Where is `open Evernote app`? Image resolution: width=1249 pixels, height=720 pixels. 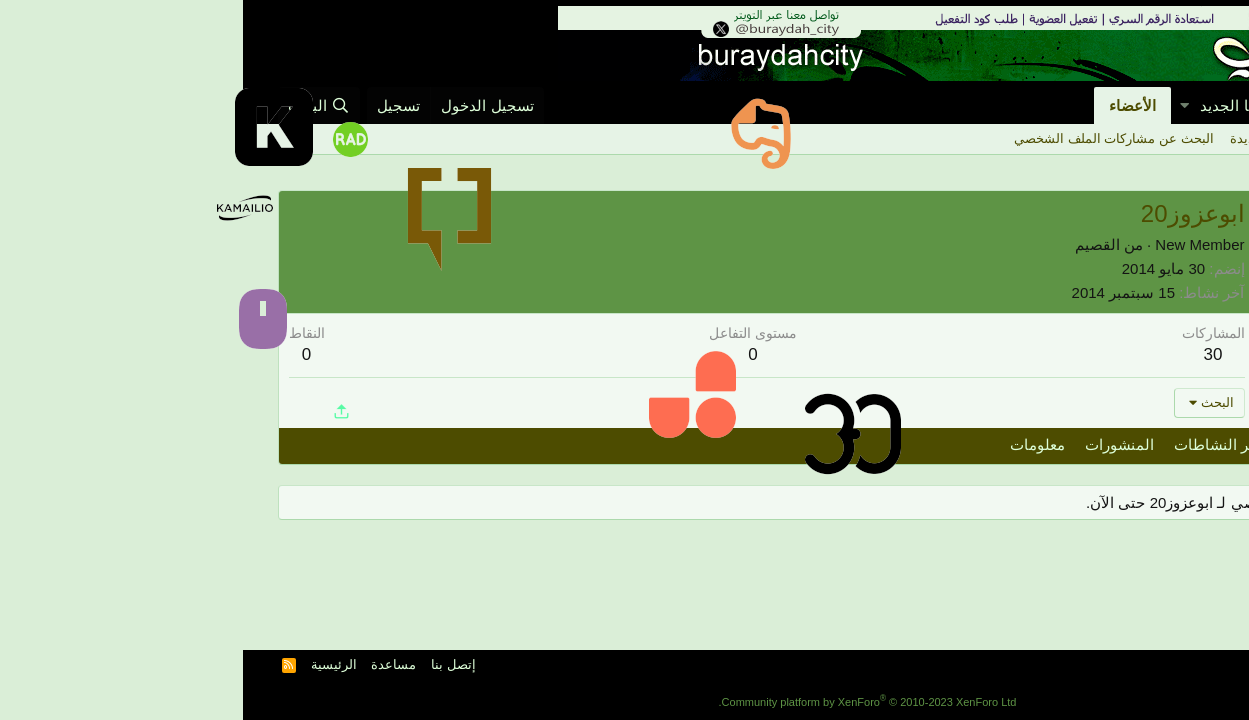 open Evernote app is located at coordinates (761, 132).